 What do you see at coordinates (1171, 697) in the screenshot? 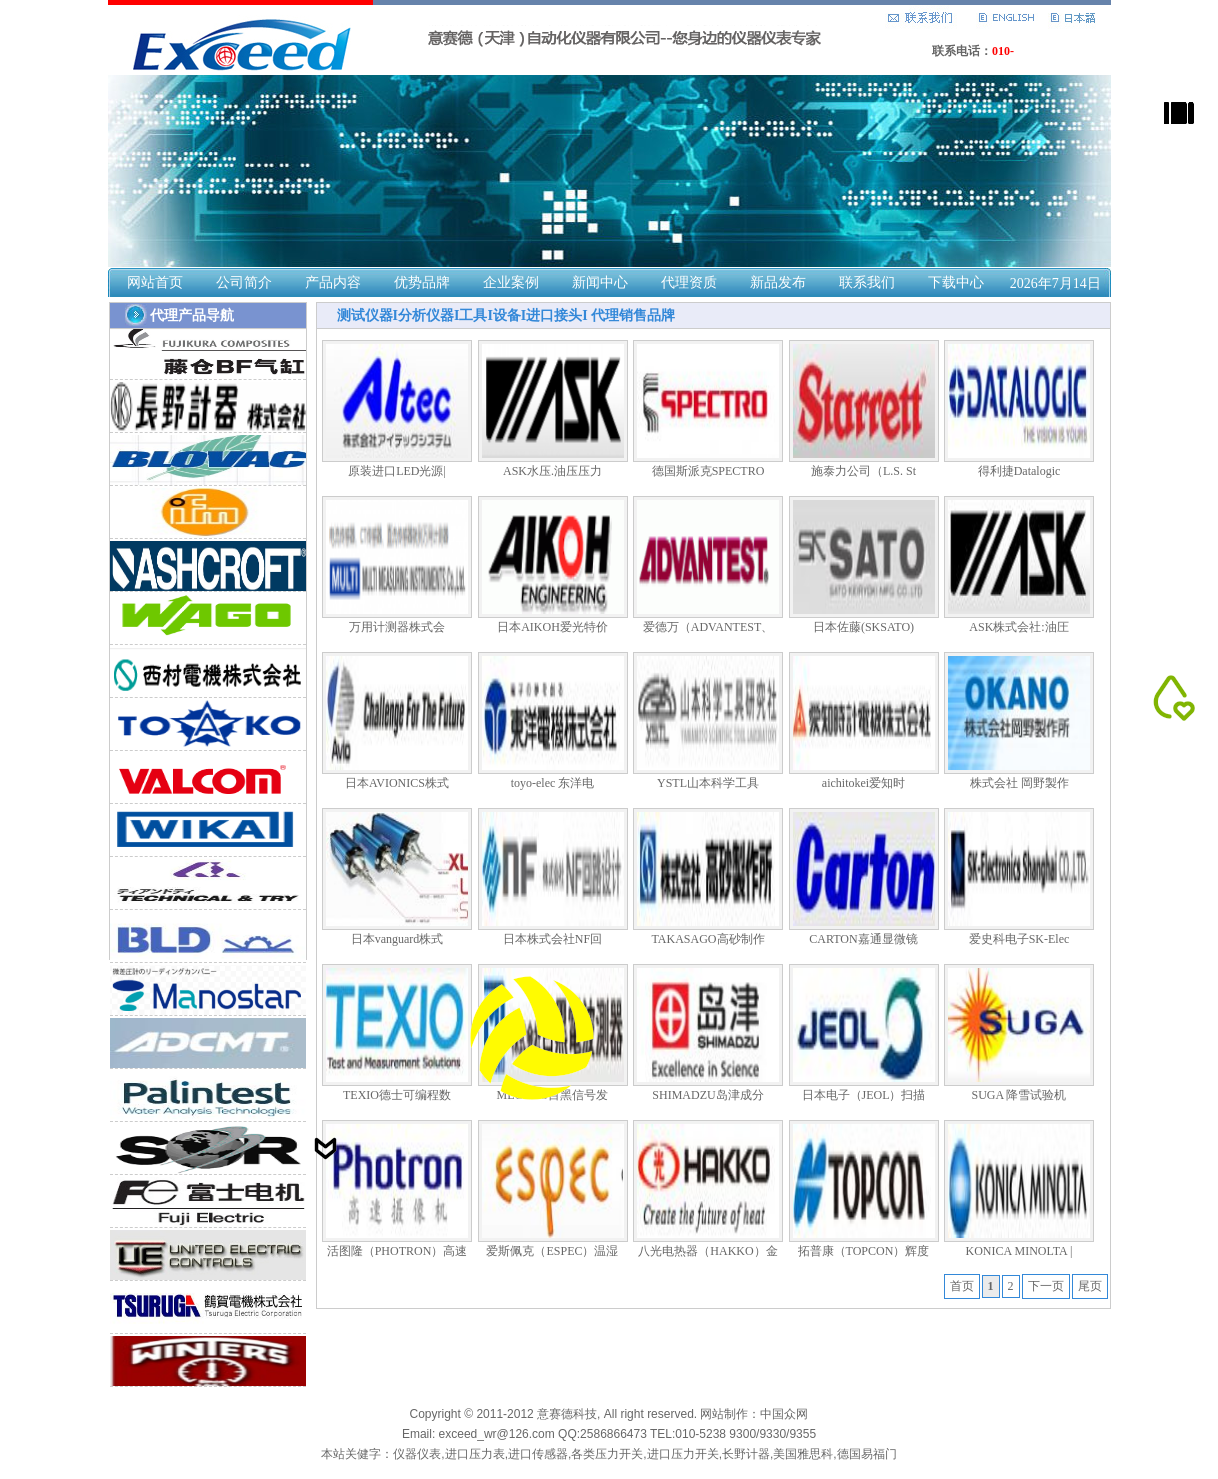
I see `donate blood or support blood donation` at bounding box center [1171, 697].